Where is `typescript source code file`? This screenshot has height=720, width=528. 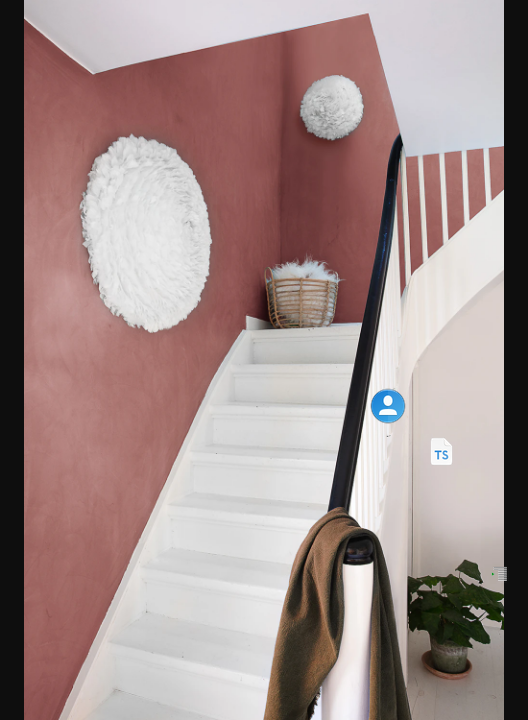 typescript source code file is located at coordinates (441, 451).